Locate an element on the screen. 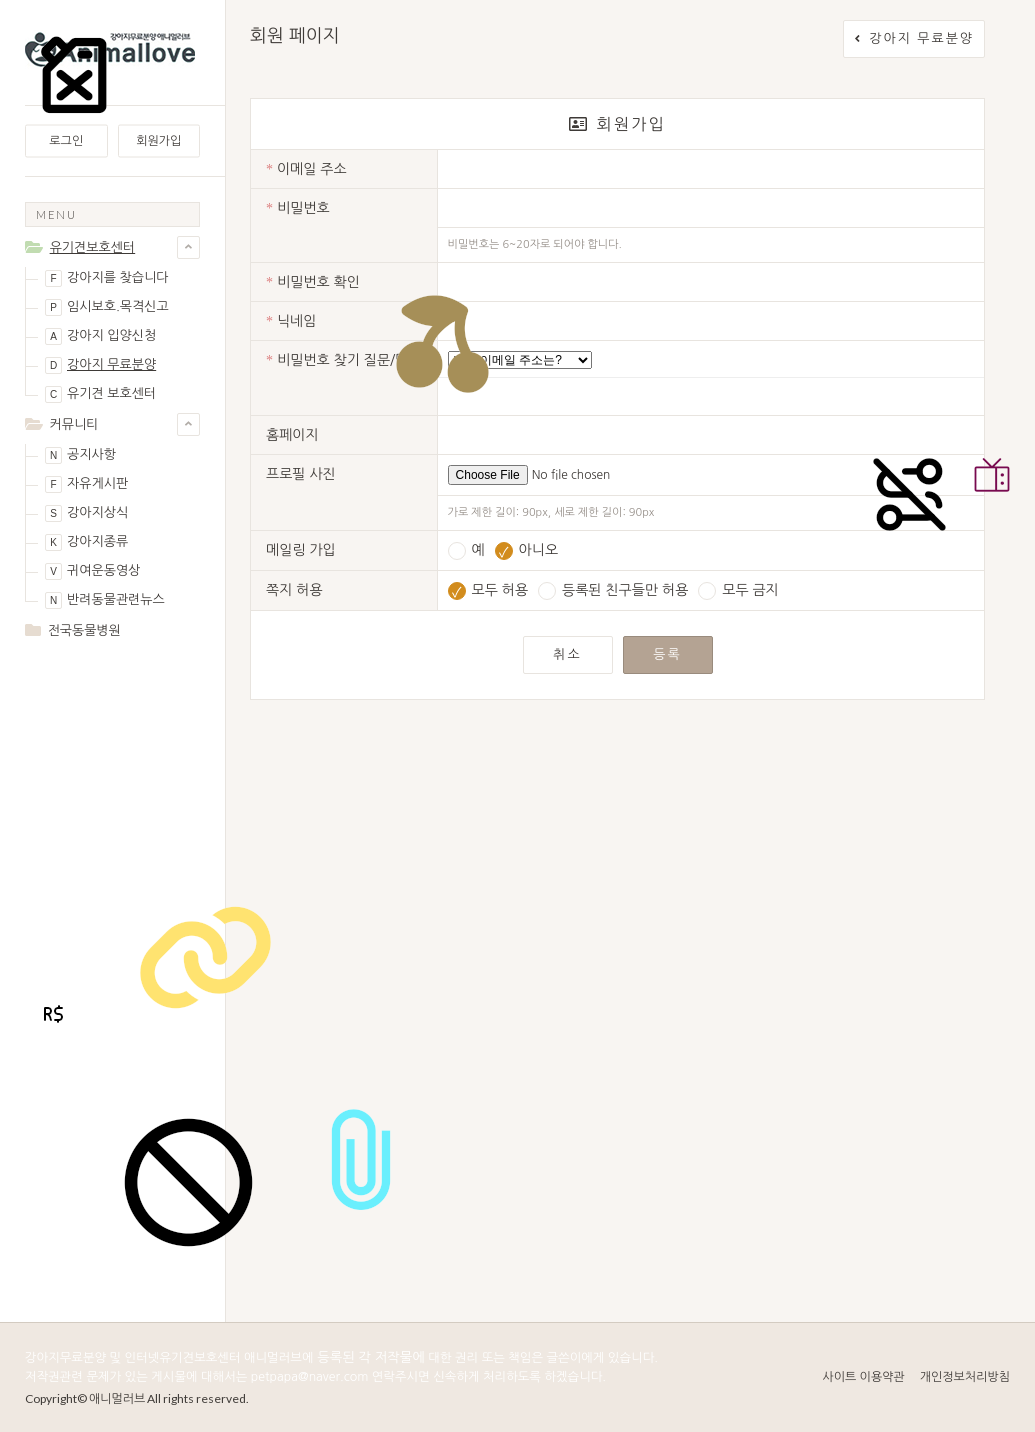  indicates fruit or food category is located at coordinates (442, 341).